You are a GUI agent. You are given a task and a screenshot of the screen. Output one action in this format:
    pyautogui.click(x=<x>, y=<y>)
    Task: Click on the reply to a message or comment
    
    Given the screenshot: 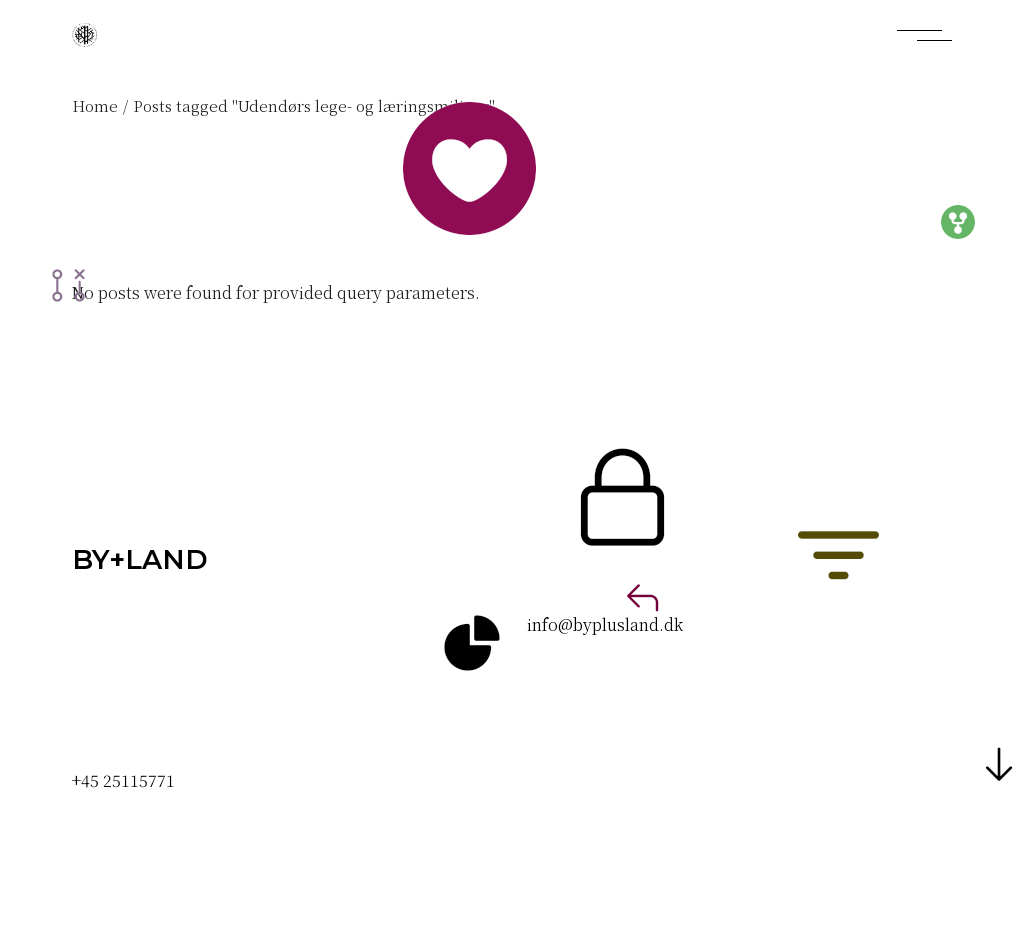 What is the action you would take?
    pyautogui.click(x=642, y=598)
    